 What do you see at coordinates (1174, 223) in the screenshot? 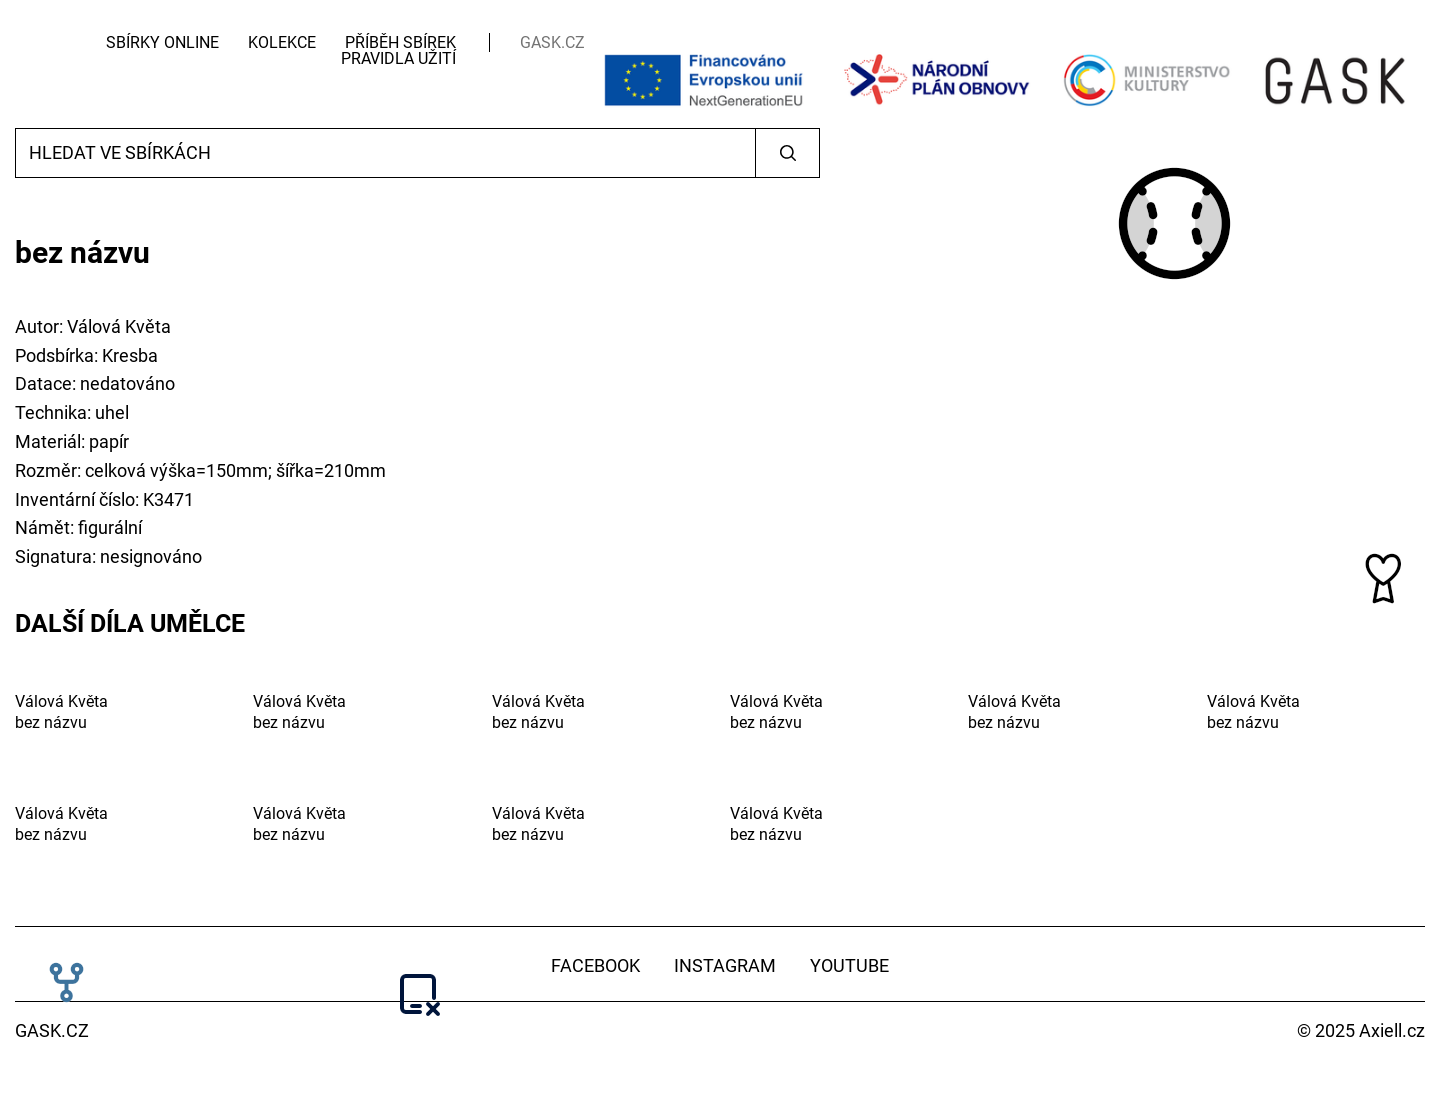
I see `view baseball scores or stats` at bounding box center [1174, 223].